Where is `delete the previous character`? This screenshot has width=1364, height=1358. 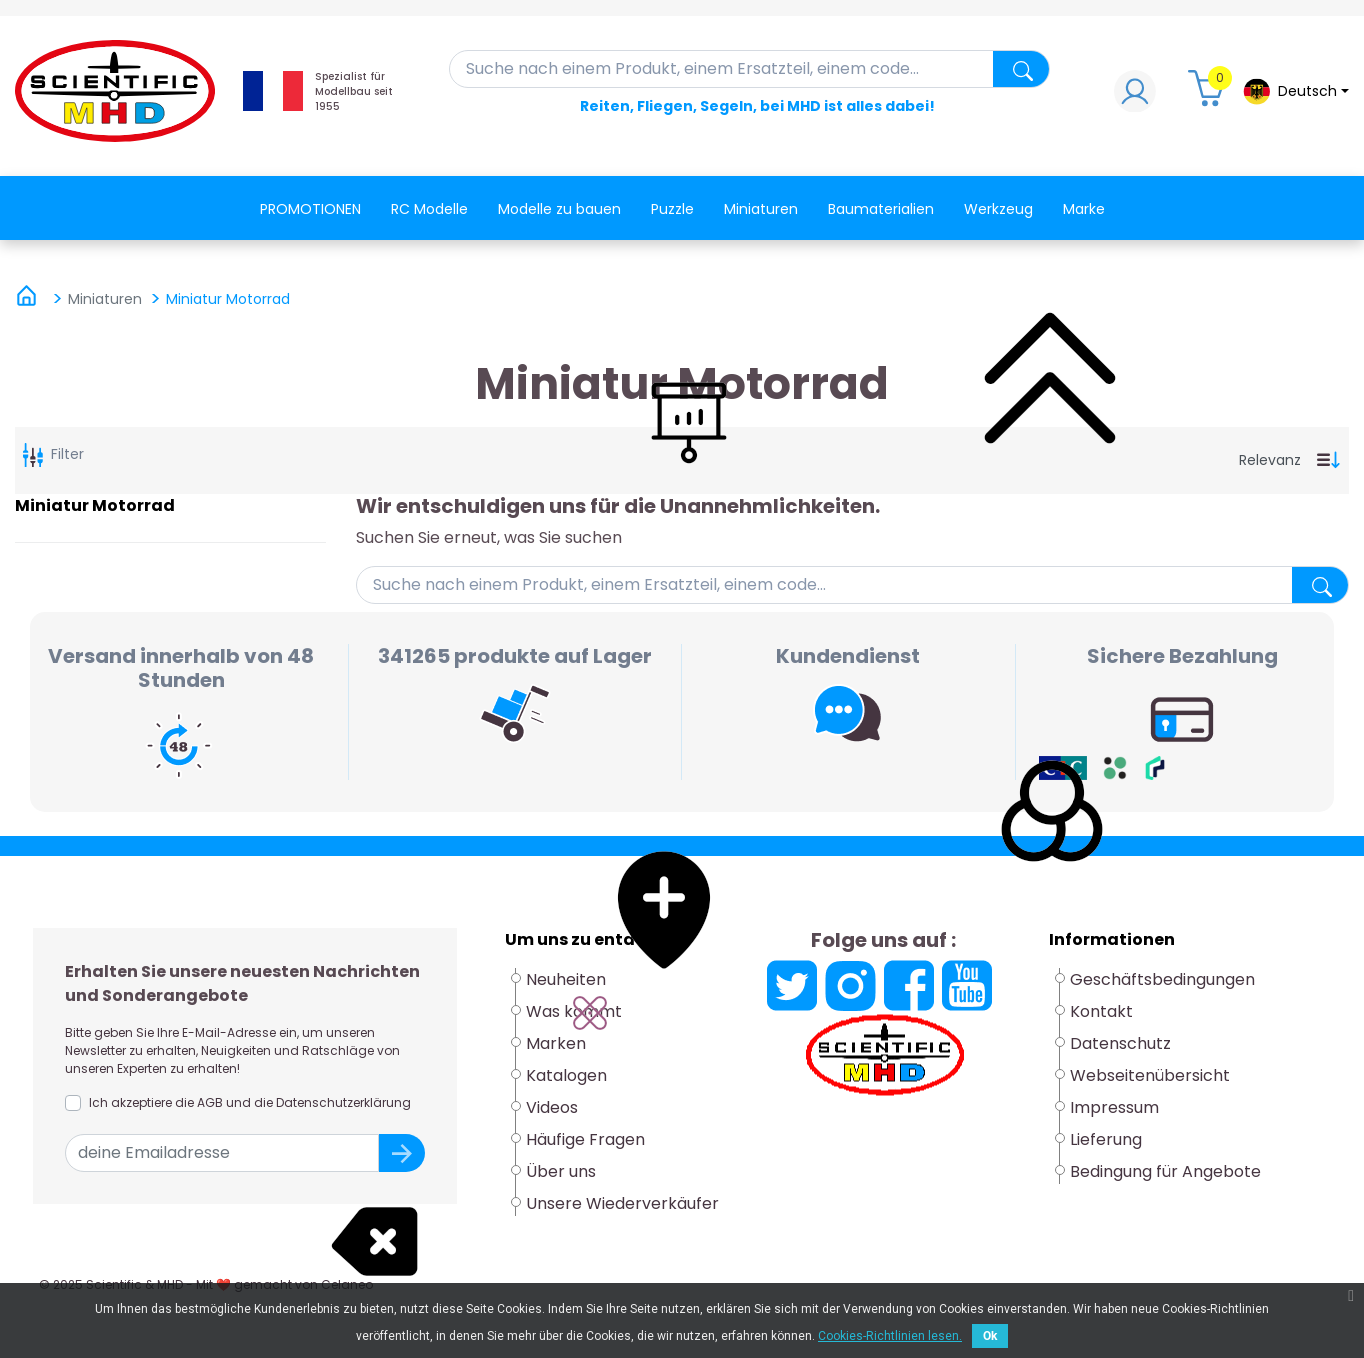
delete the previous character is located at coordinates (374, 1241).